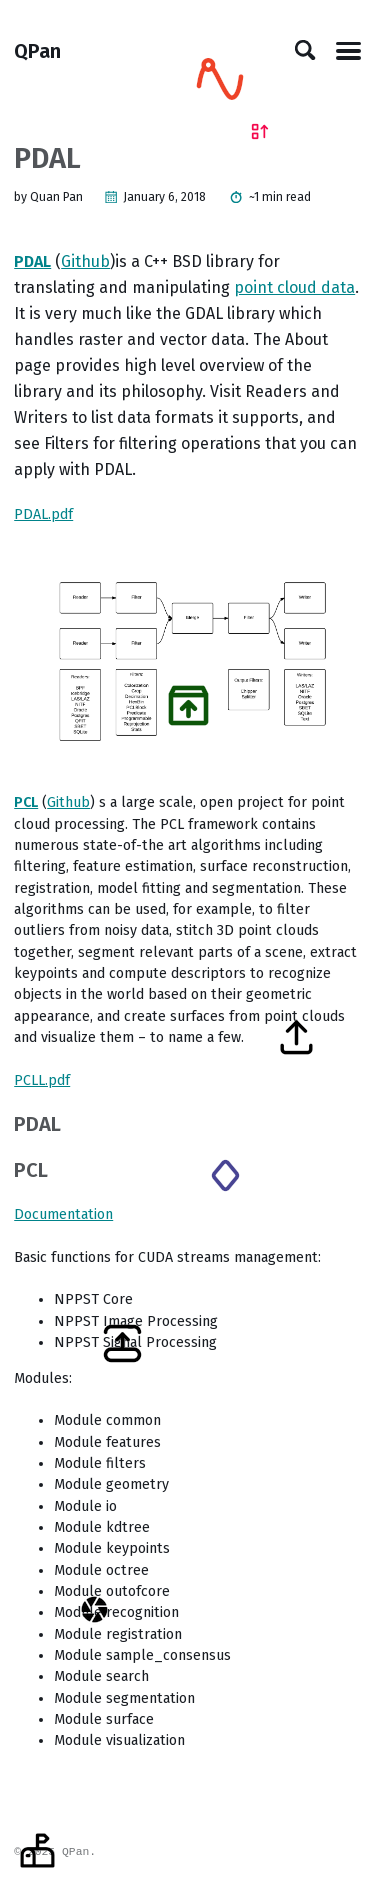 This screenshot has width=375, height=1883. Describe the element at coordinates (37, 1850) in the screenshot. I see `access your mailbox or inbox` at that location.